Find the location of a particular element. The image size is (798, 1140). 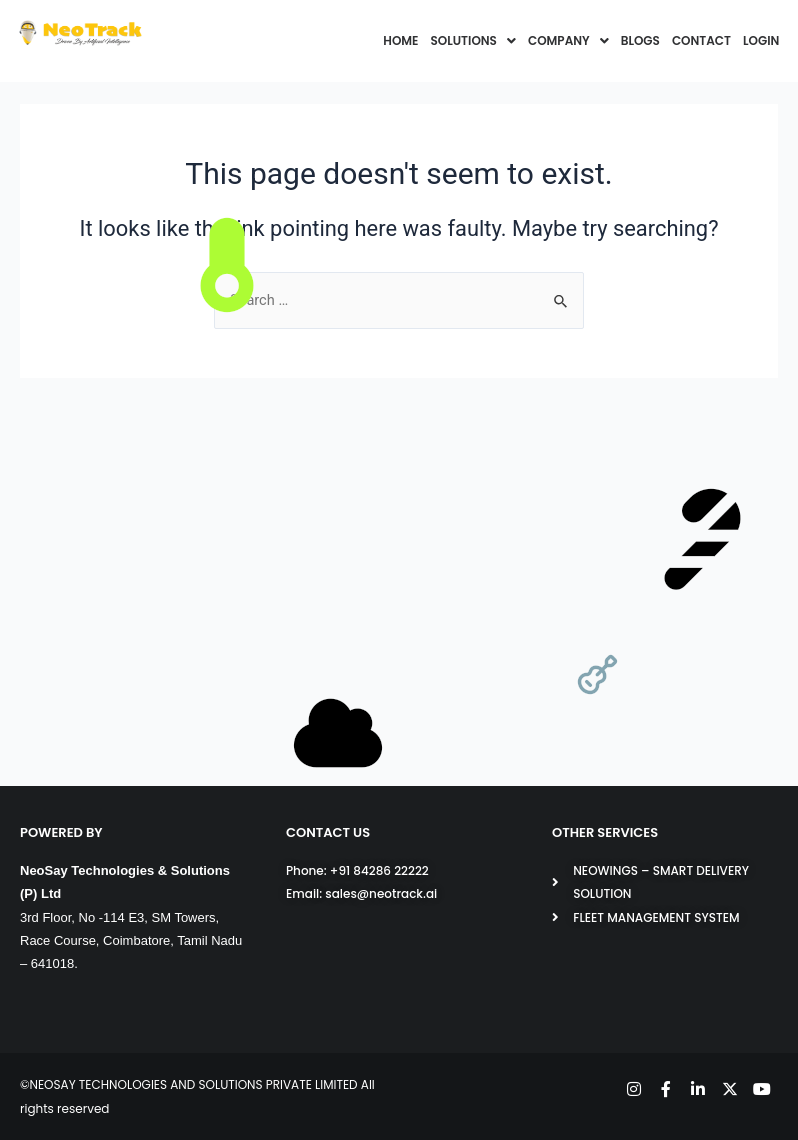

access music or instrument settings is located at coordinates (597, 674).